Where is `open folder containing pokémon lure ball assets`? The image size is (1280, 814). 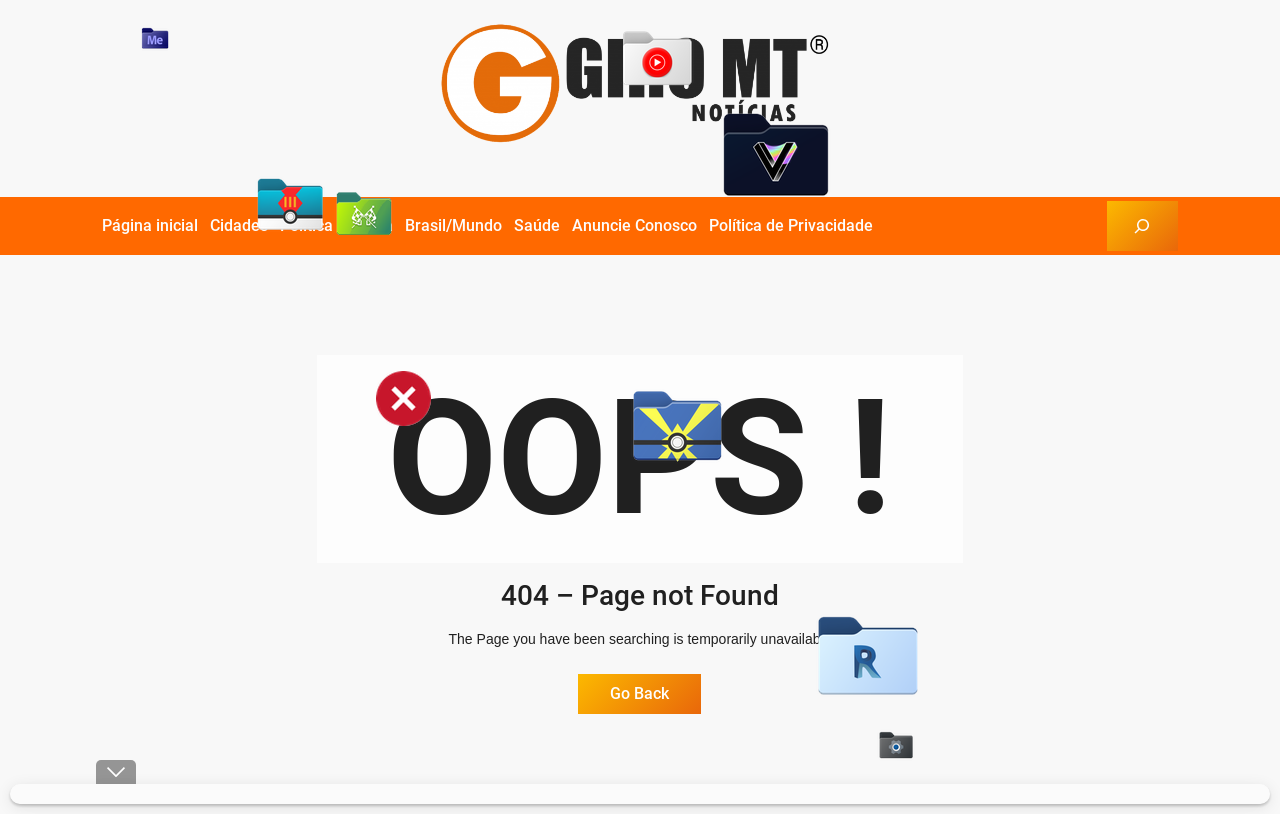 open folder containing pokémon lure ball assets is located at coordinates (290, 206).